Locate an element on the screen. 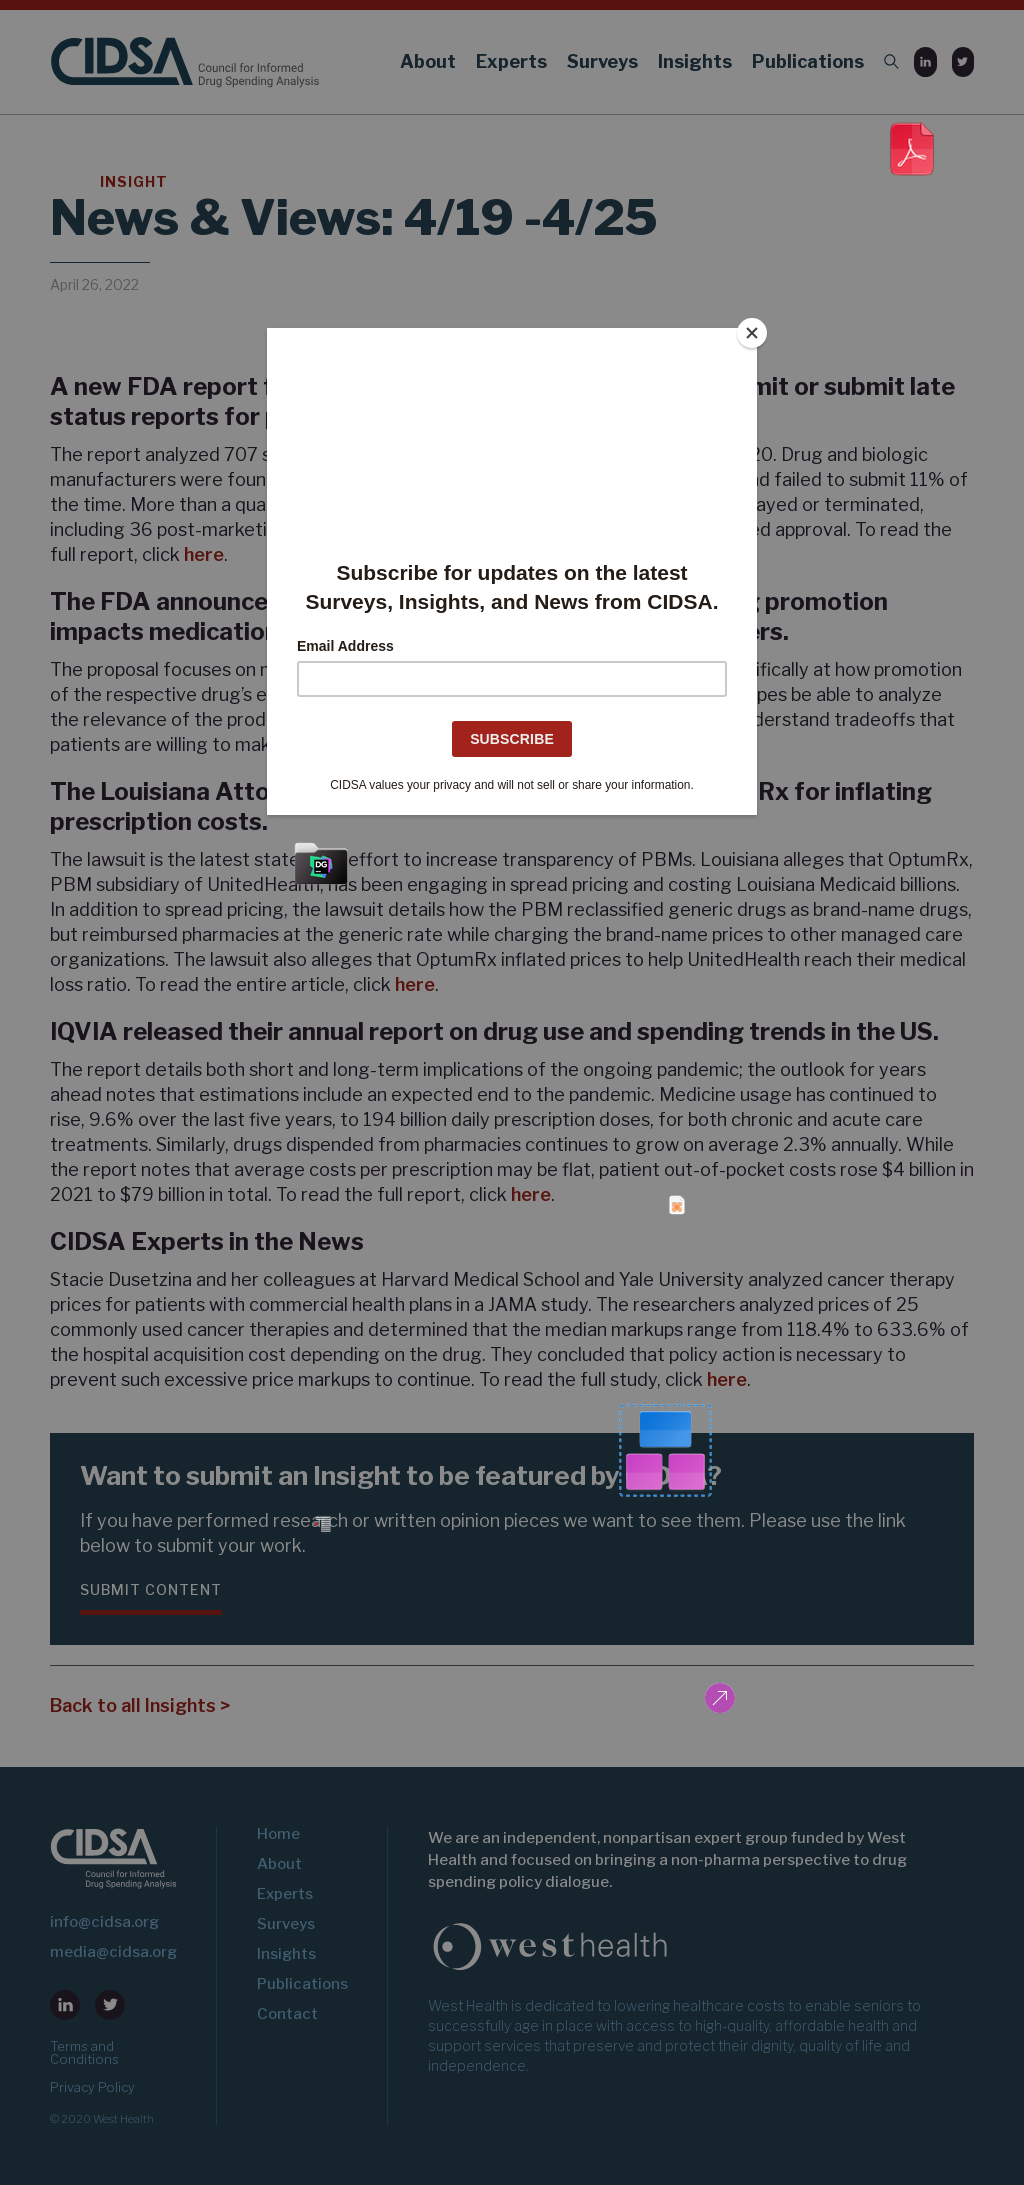  open JetBrains DataGrip project folder is located at coordinates (321, 865).